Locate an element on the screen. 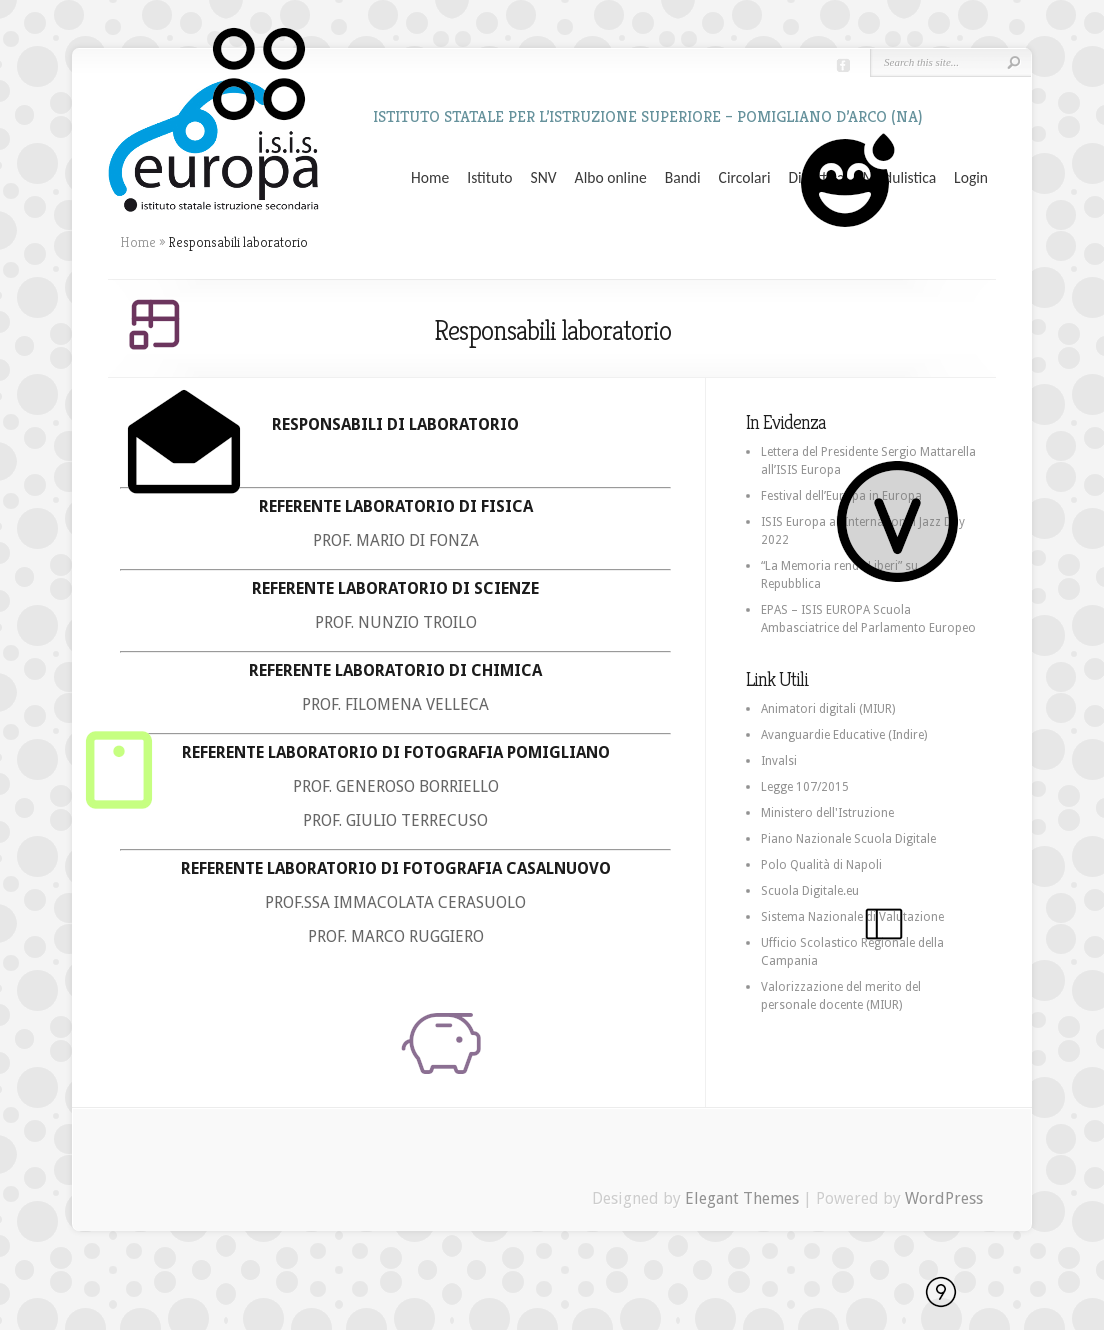  indicates nine items or notifications is located at coordinates (941, 1292).